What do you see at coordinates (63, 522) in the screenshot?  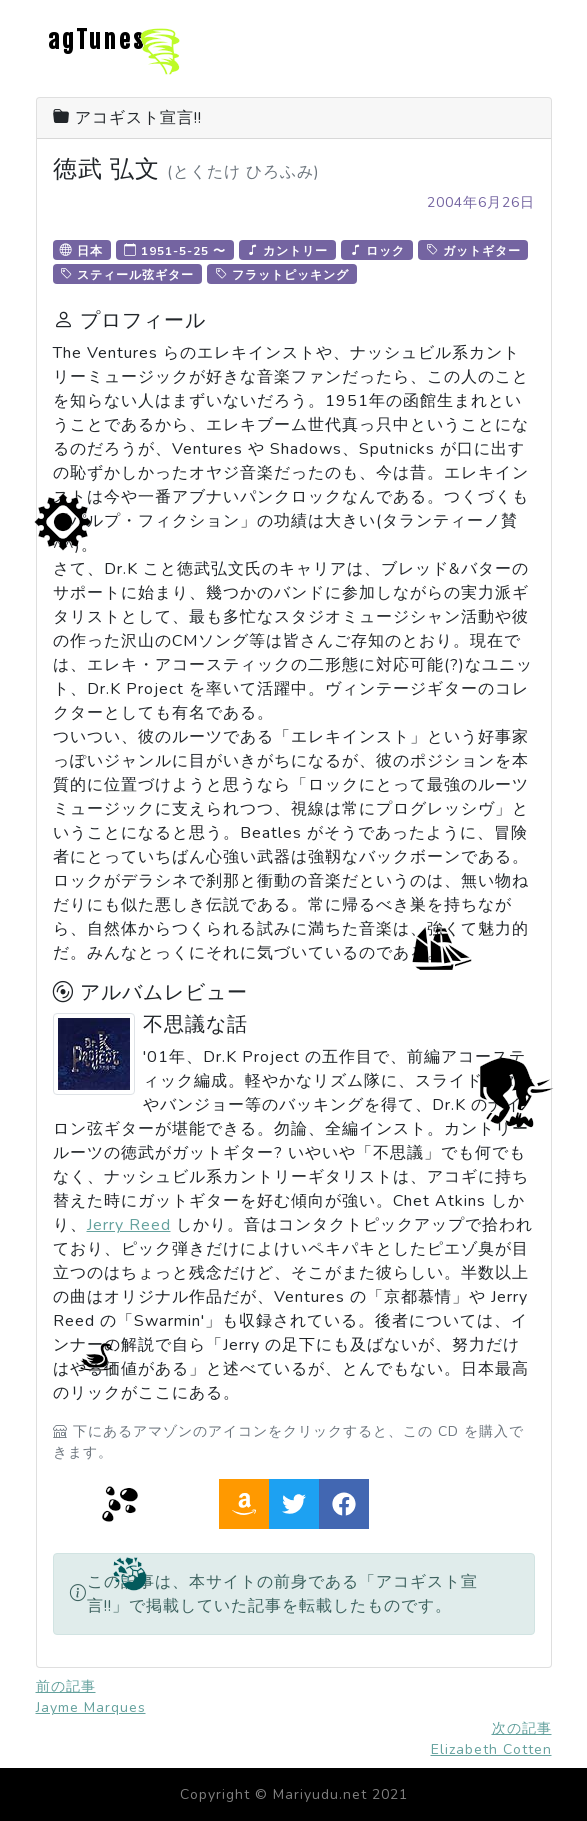 I see `access game settings or configuration options` at bounding box center [63, 522].